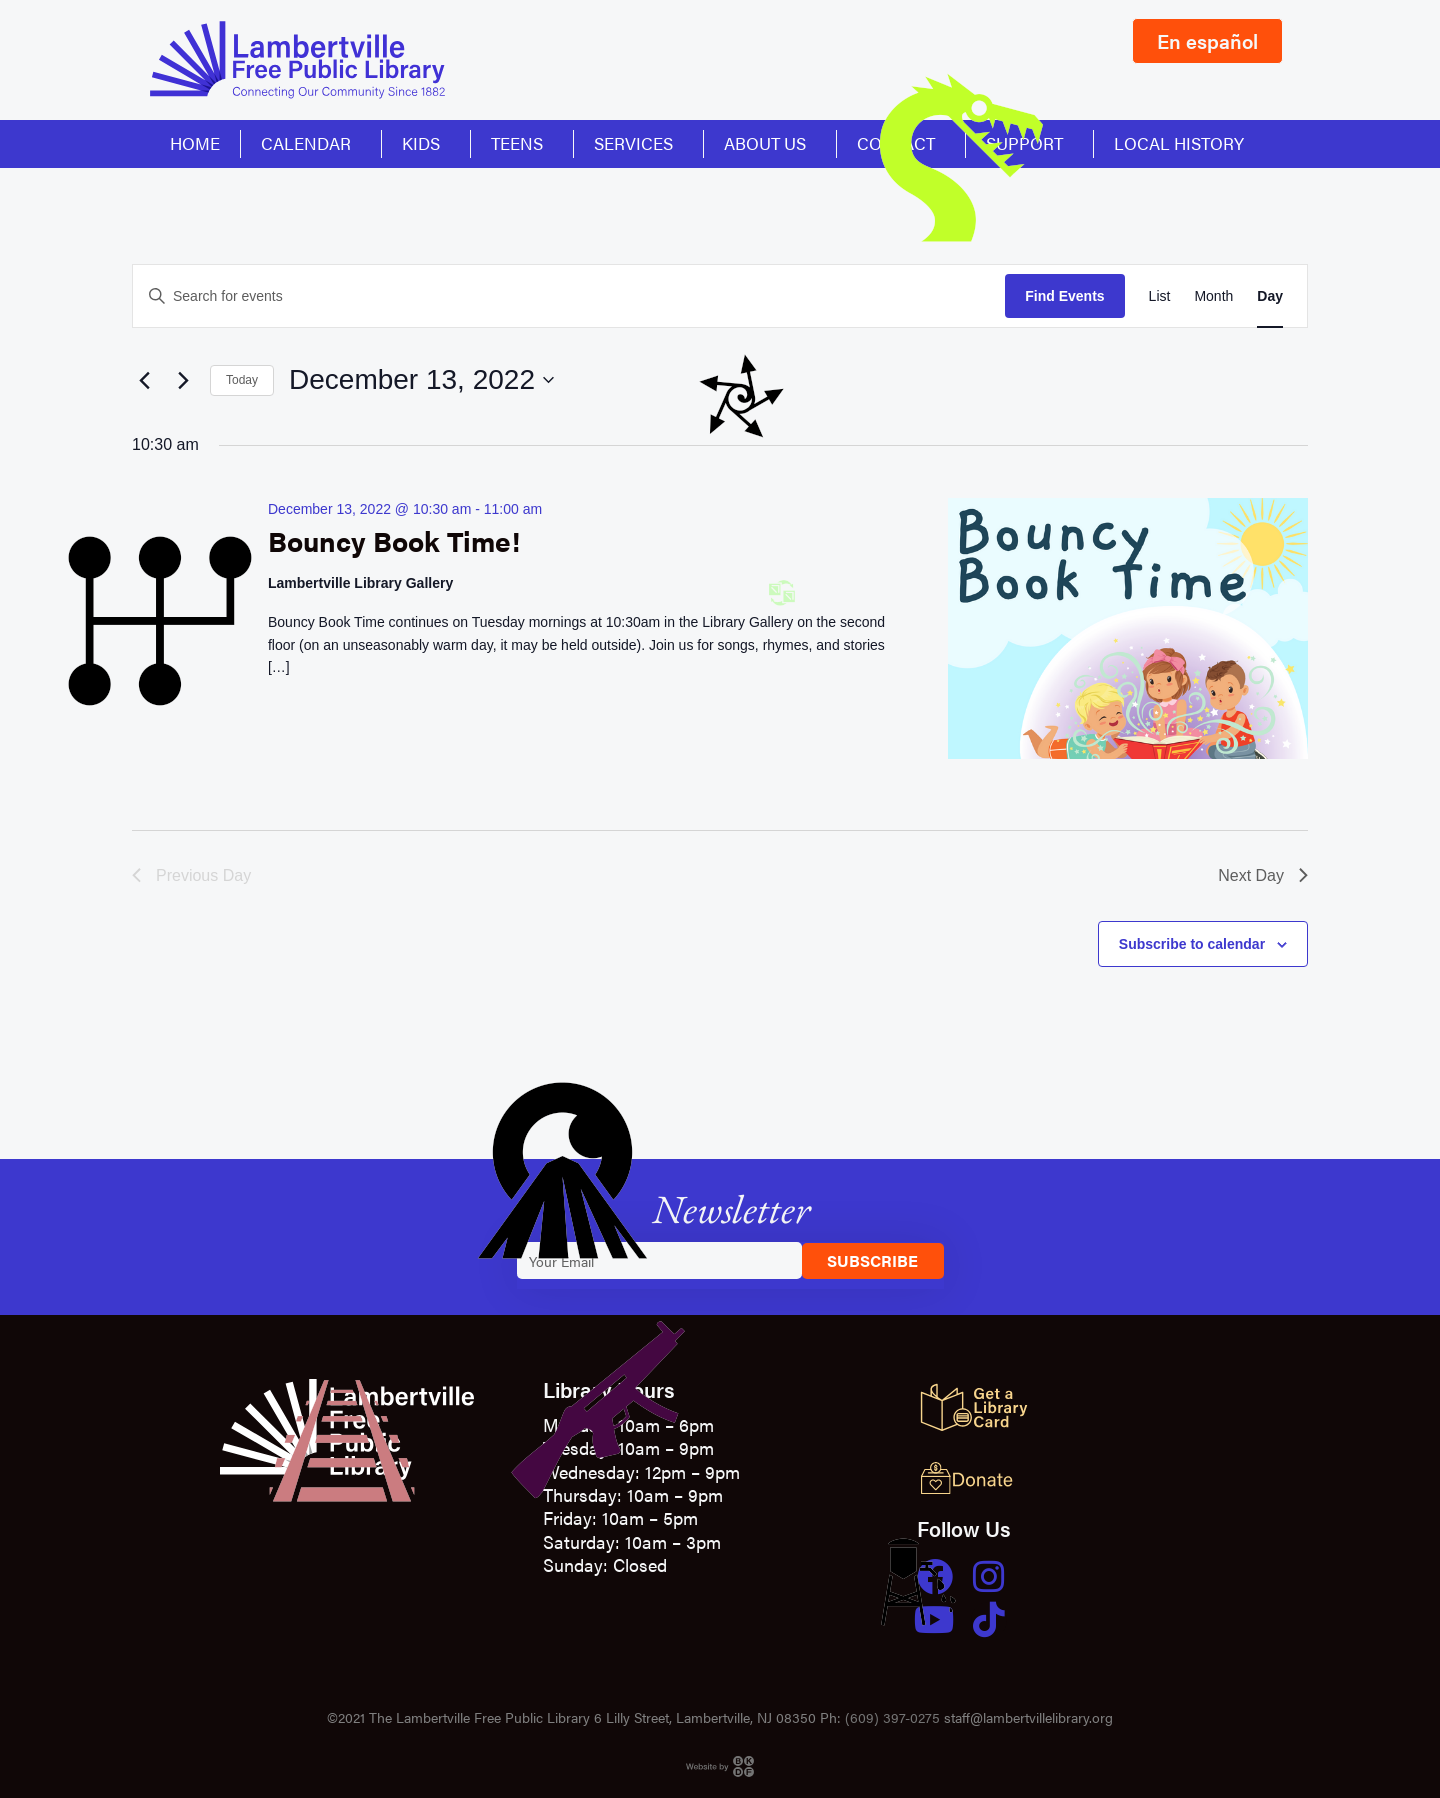 The width and height of the screenshot is (1440, 1798). What do you see at coordinates (342, 1431) in the screenshot?
I see `access train or railway transportation options` at bounding box center [342, 1431].